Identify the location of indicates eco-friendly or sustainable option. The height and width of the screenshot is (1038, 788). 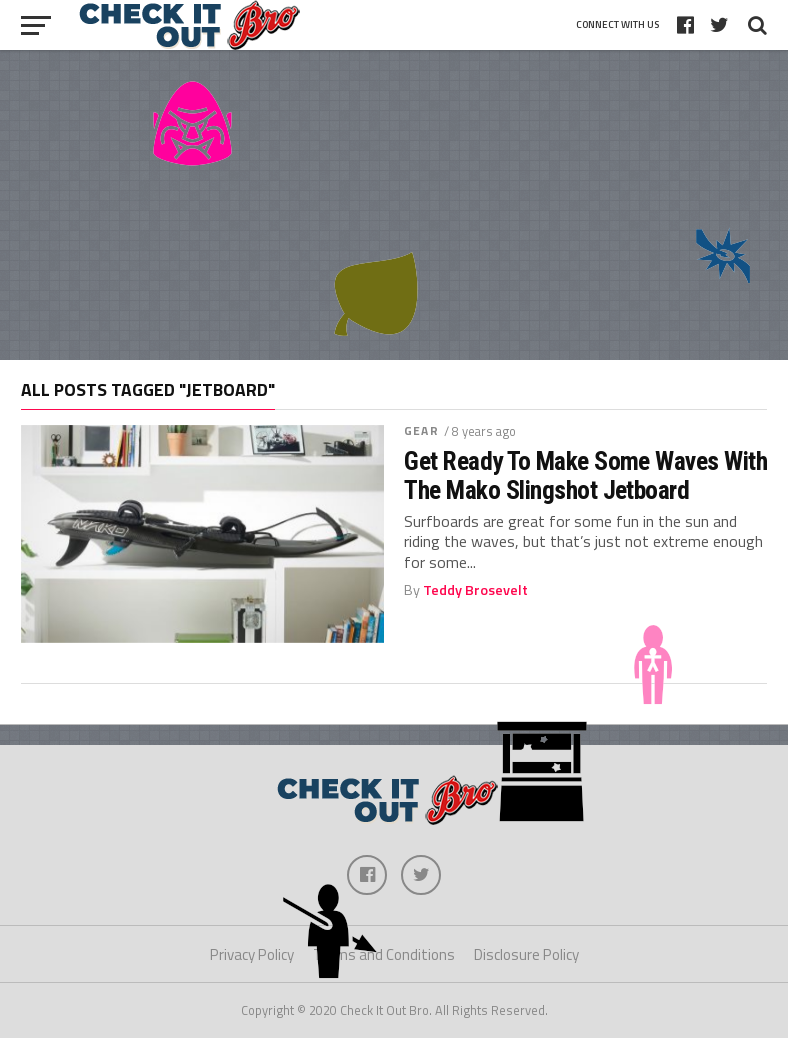
(376, 294).